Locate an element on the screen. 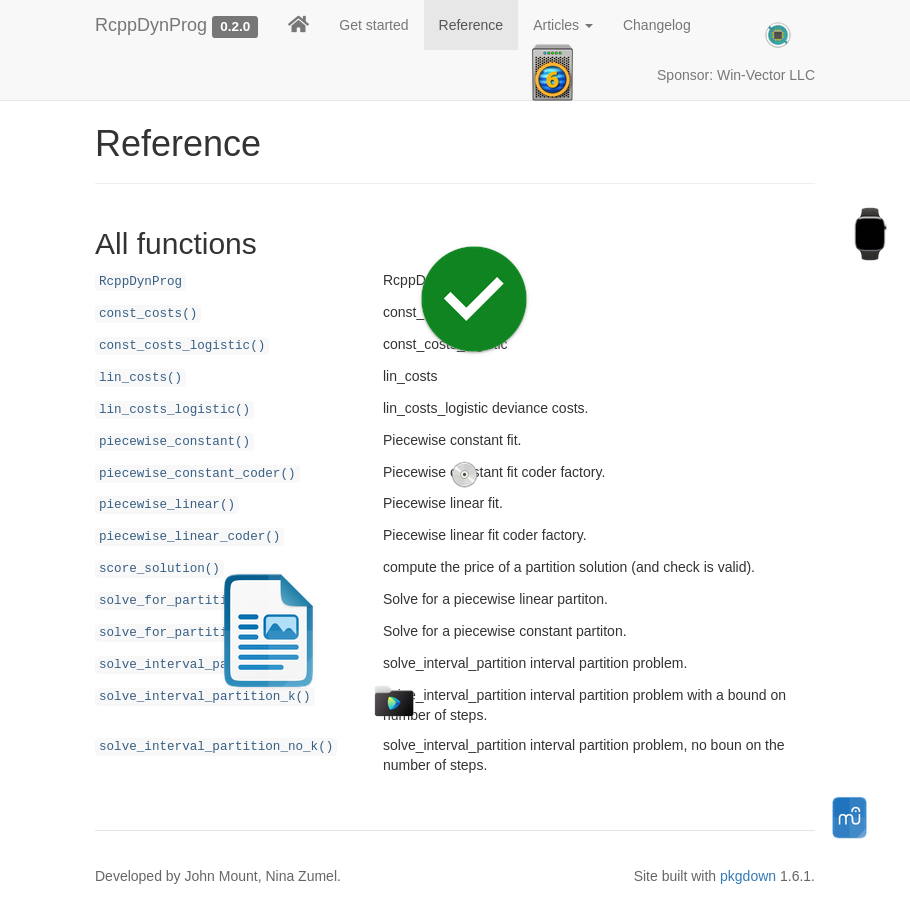  open a MuseScore 3 music notation file is located at coordinates (849, 817).